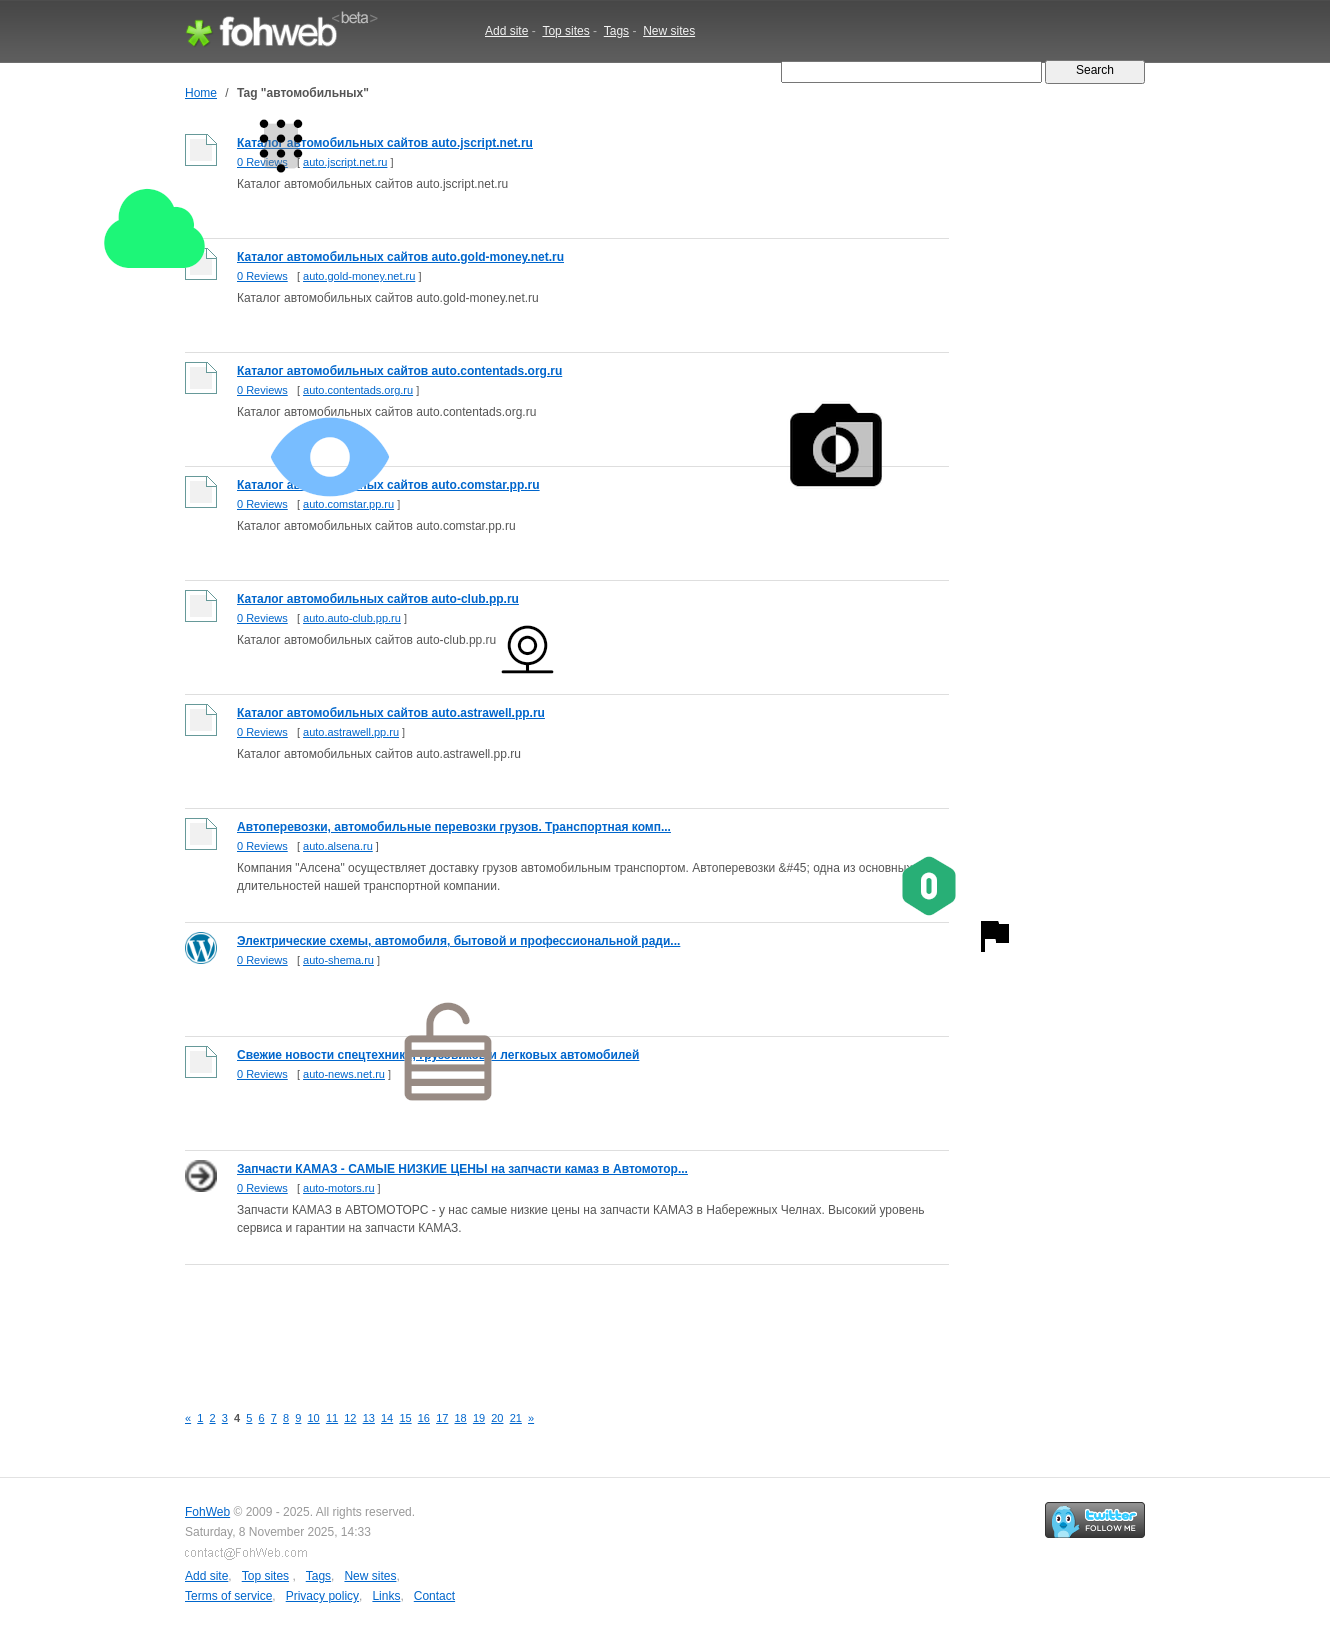 The image size is (1330, 1652). Describe the element at coordinates (448, 1057) in the screenshot. I see `unlocked or unsecured state` at that location.